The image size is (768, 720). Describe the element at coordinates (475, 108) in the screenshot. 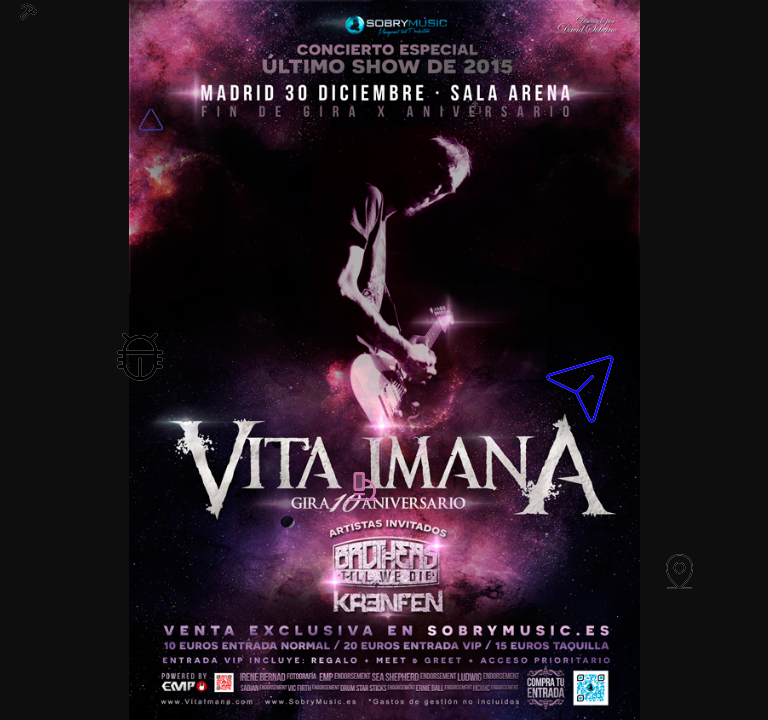

I see `export or share content to another app` at that location.